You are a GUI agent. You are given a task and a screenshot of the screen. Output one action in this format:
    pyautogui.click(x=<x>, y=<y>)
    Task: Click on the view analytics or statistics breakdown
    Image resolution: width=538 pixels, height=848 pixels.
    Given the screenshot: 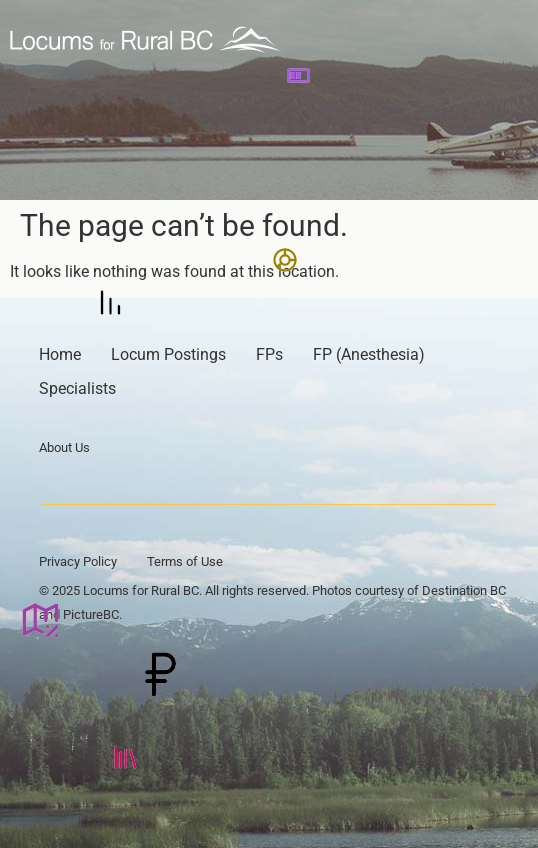 What is the action you would take?
    pyautogui.click(x=285, y=260)
    